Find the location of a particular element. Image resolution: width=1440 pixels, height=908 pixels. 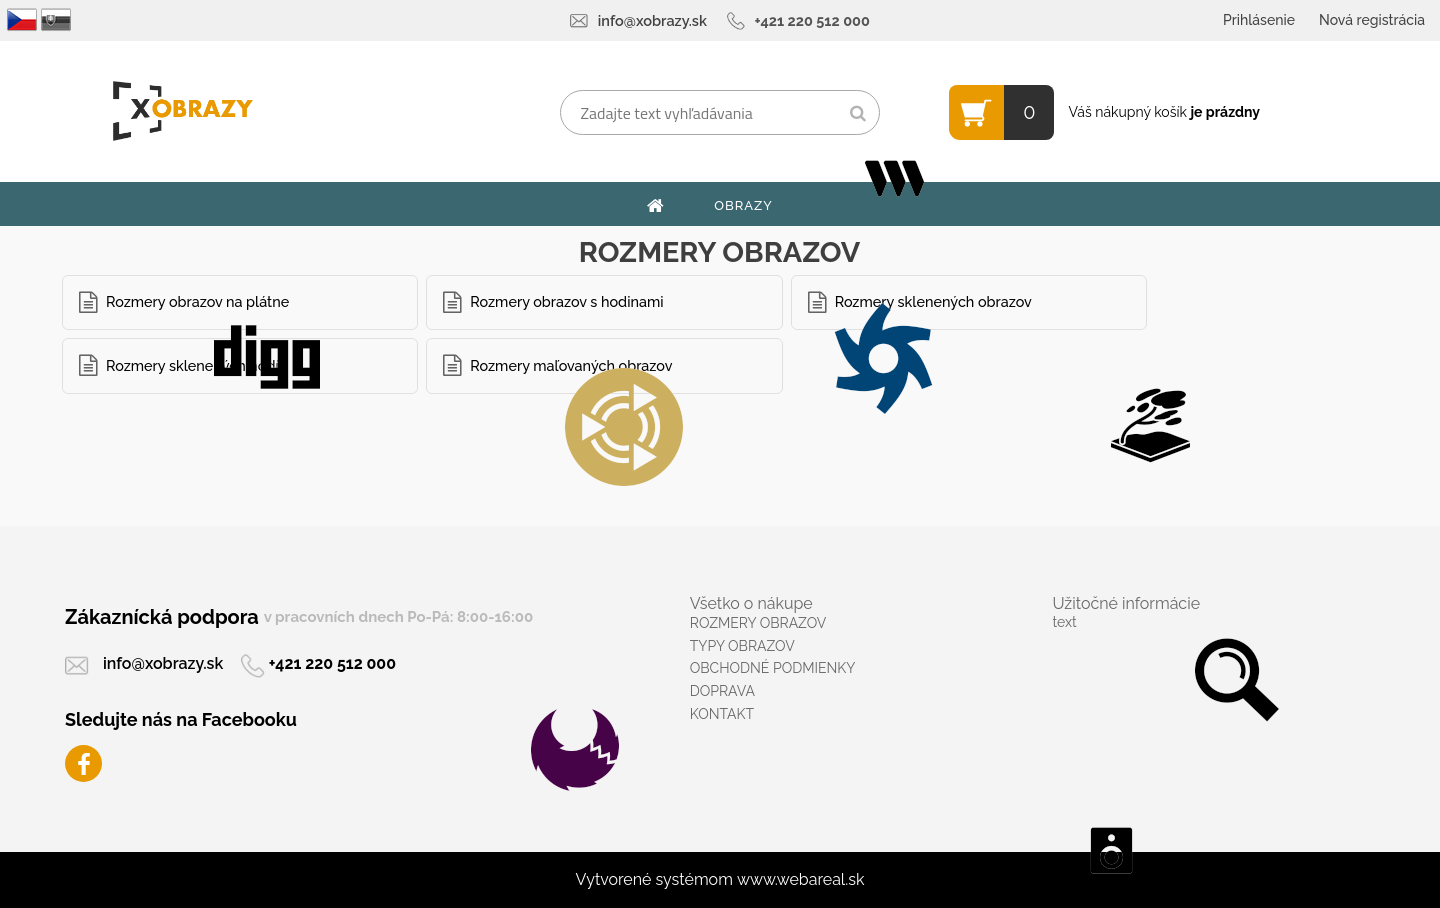

open Microsoft Sway application is located at coordinates (1150, 425).